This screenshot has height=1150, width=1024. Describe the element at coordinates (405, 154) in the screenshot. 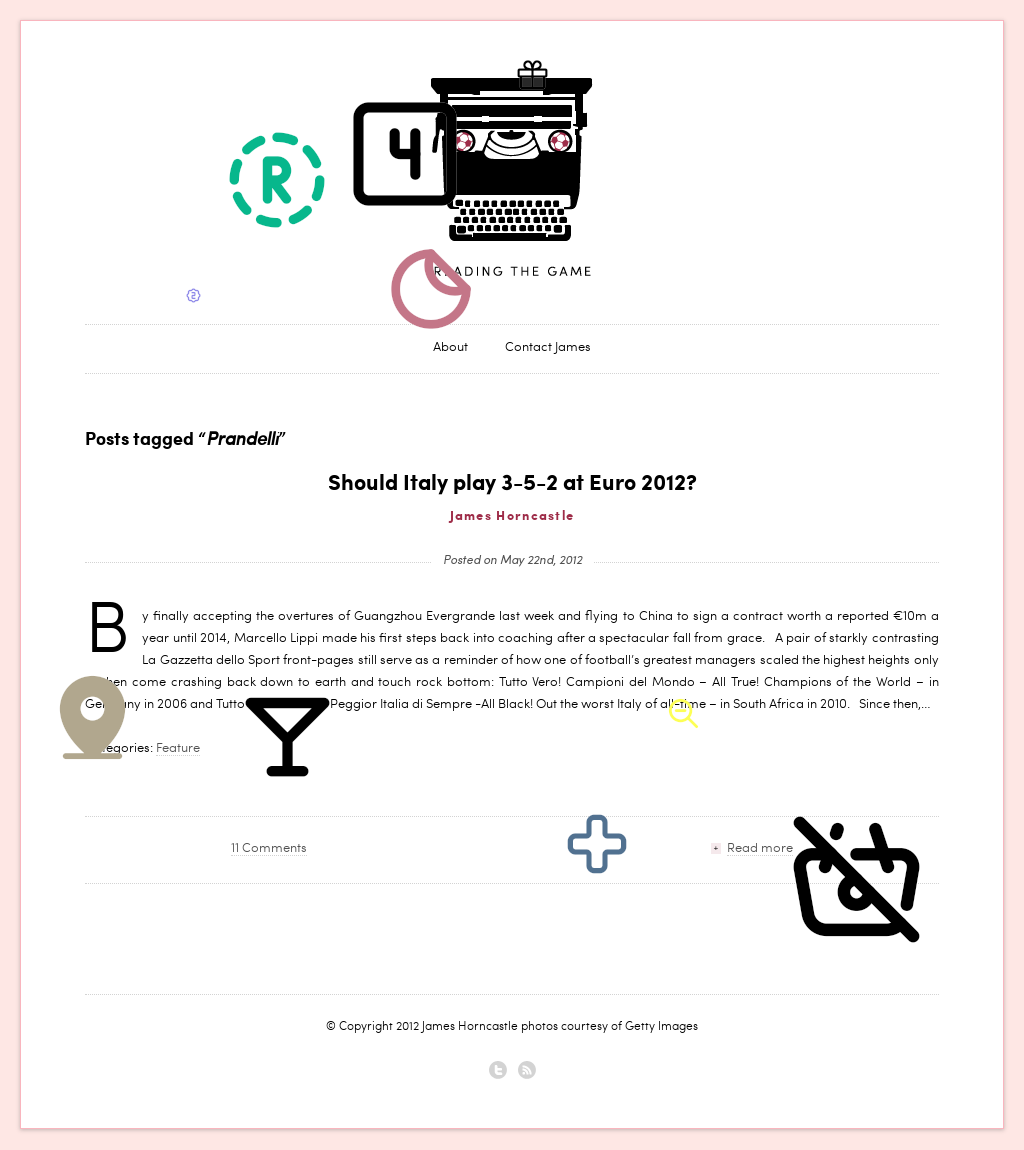

I see `select option 4 from a numbered list` at that location.